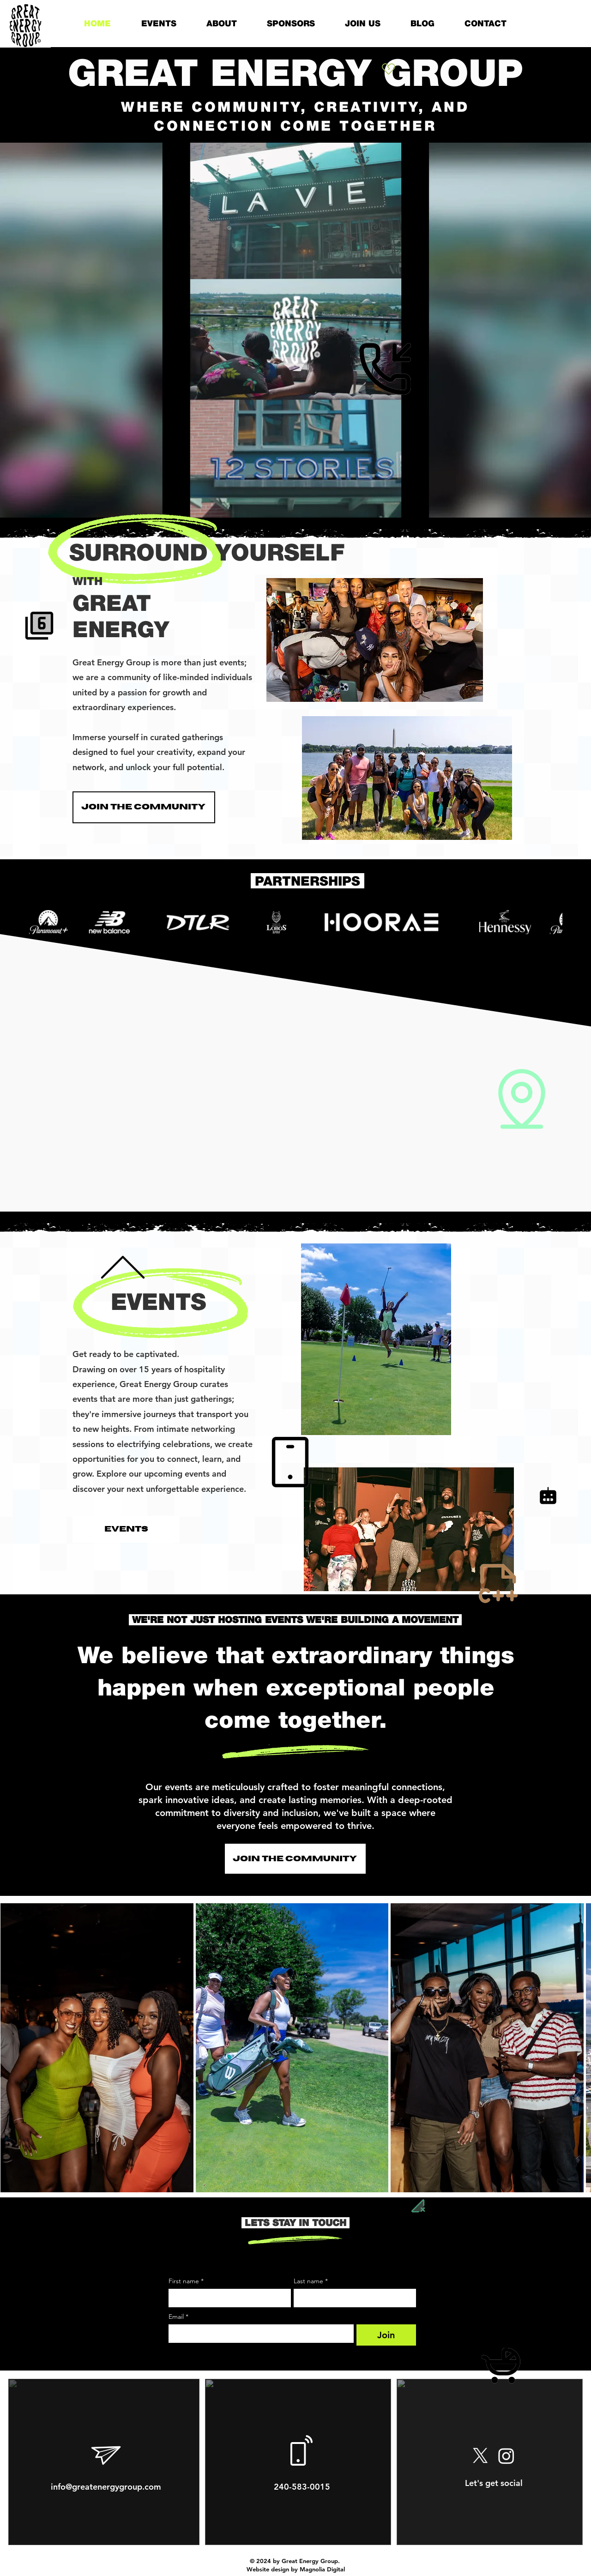 Image resolution: width=591 pixels, height=2576 pixels. I want to click on access baby or parenting-related features, so click(501, 2364).